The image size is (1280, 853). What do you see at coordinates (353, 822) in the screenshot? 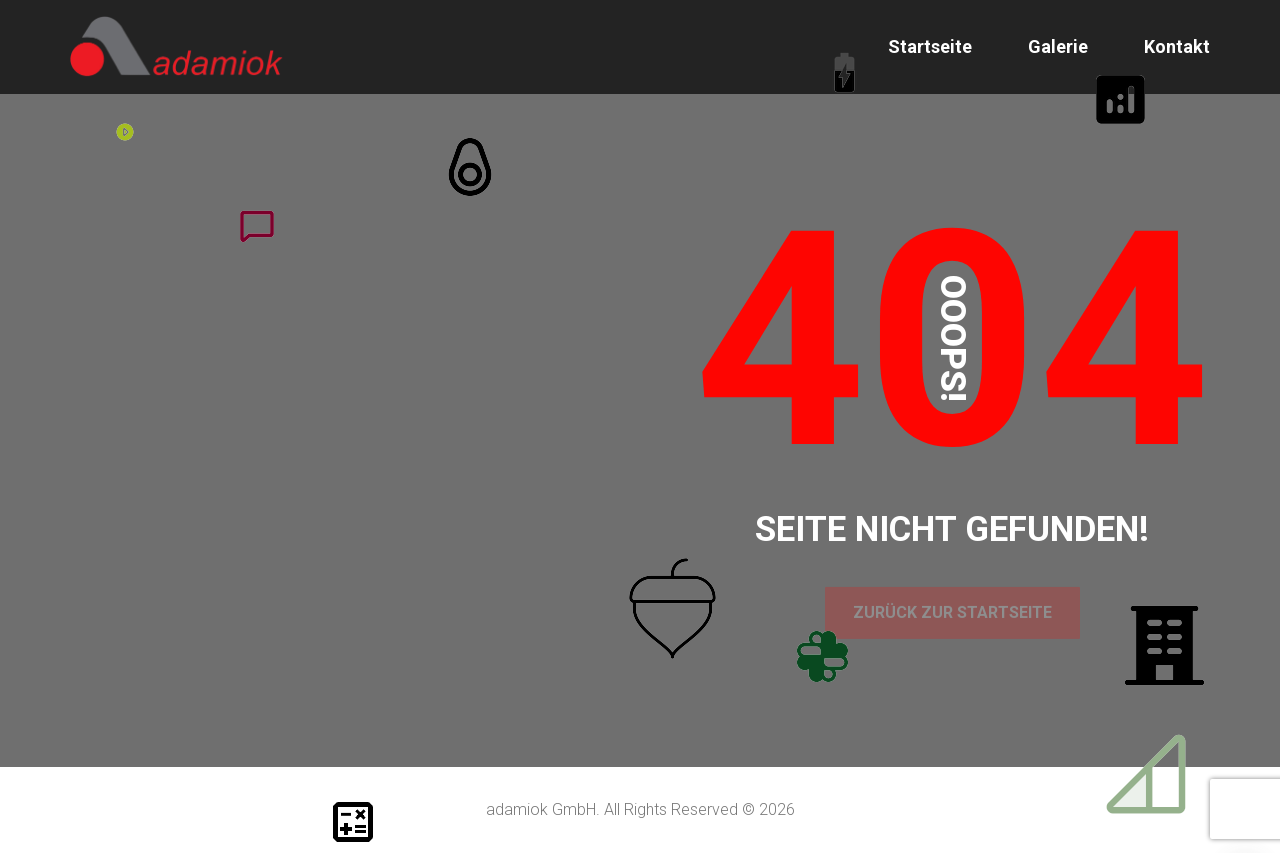
I see `open calculator` at bounding box center [353, 822].